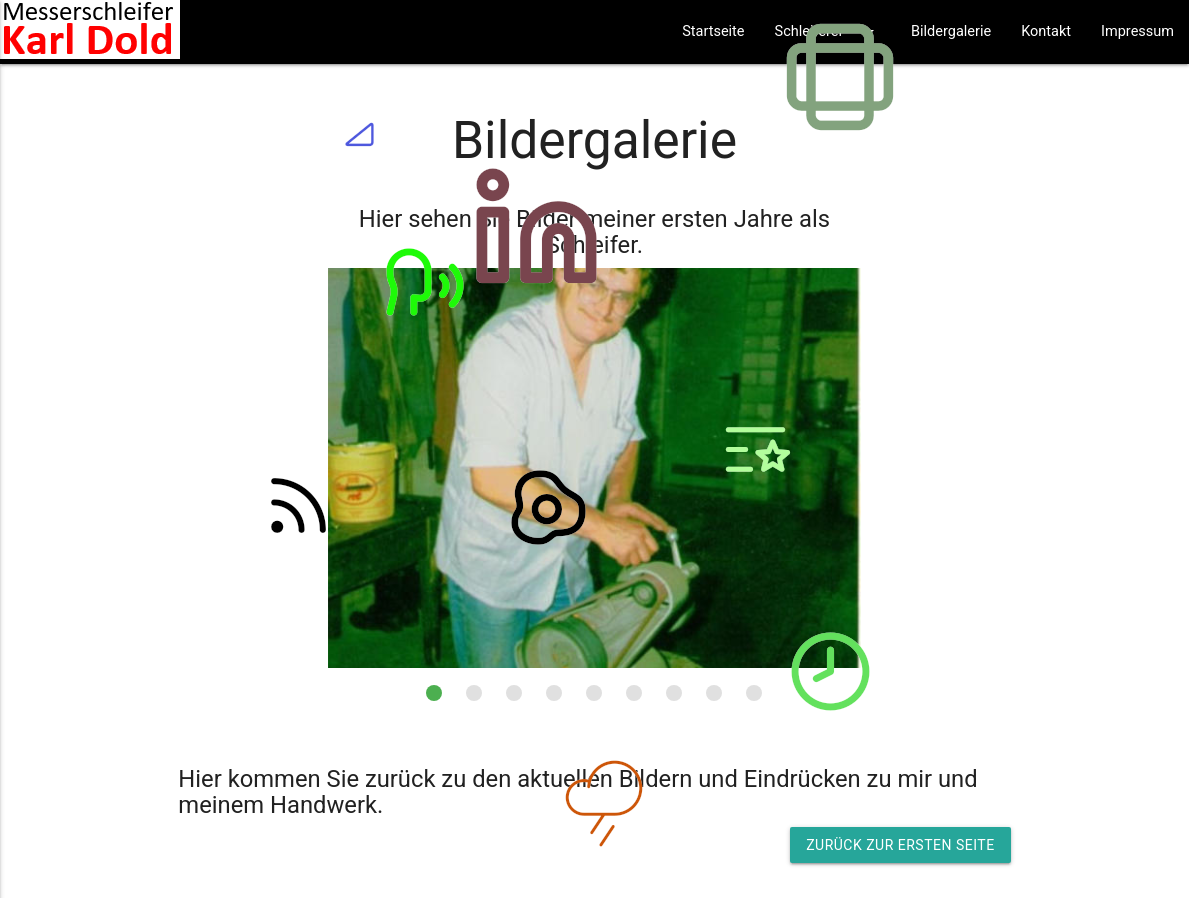  What do you see at coordinates (536, 228) in the screenshot?
I see `connect to LinkedIn` at bounding box center [536, 228].